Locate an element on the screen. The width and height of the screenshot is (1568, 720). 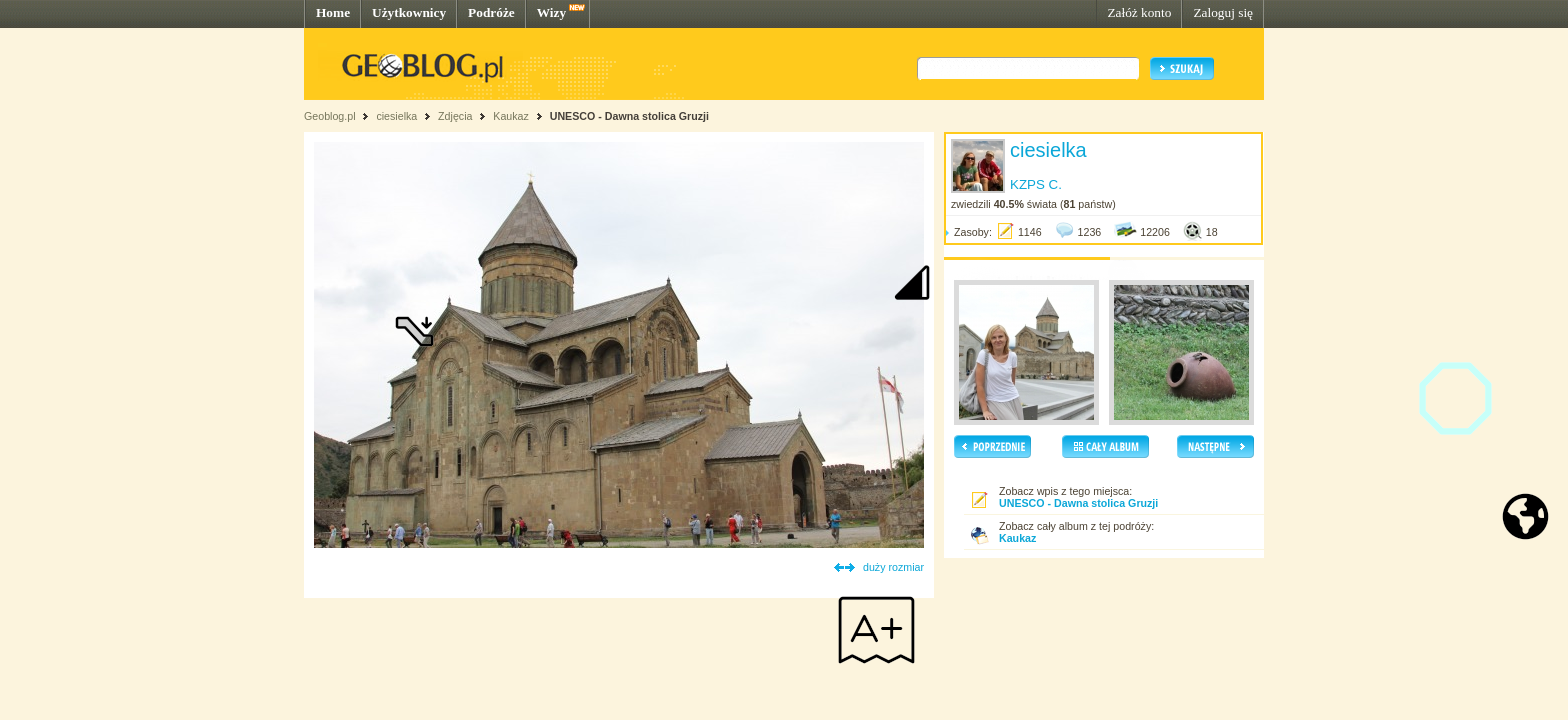
indicates strong cellular network signal is located at coordinates (915, 284).